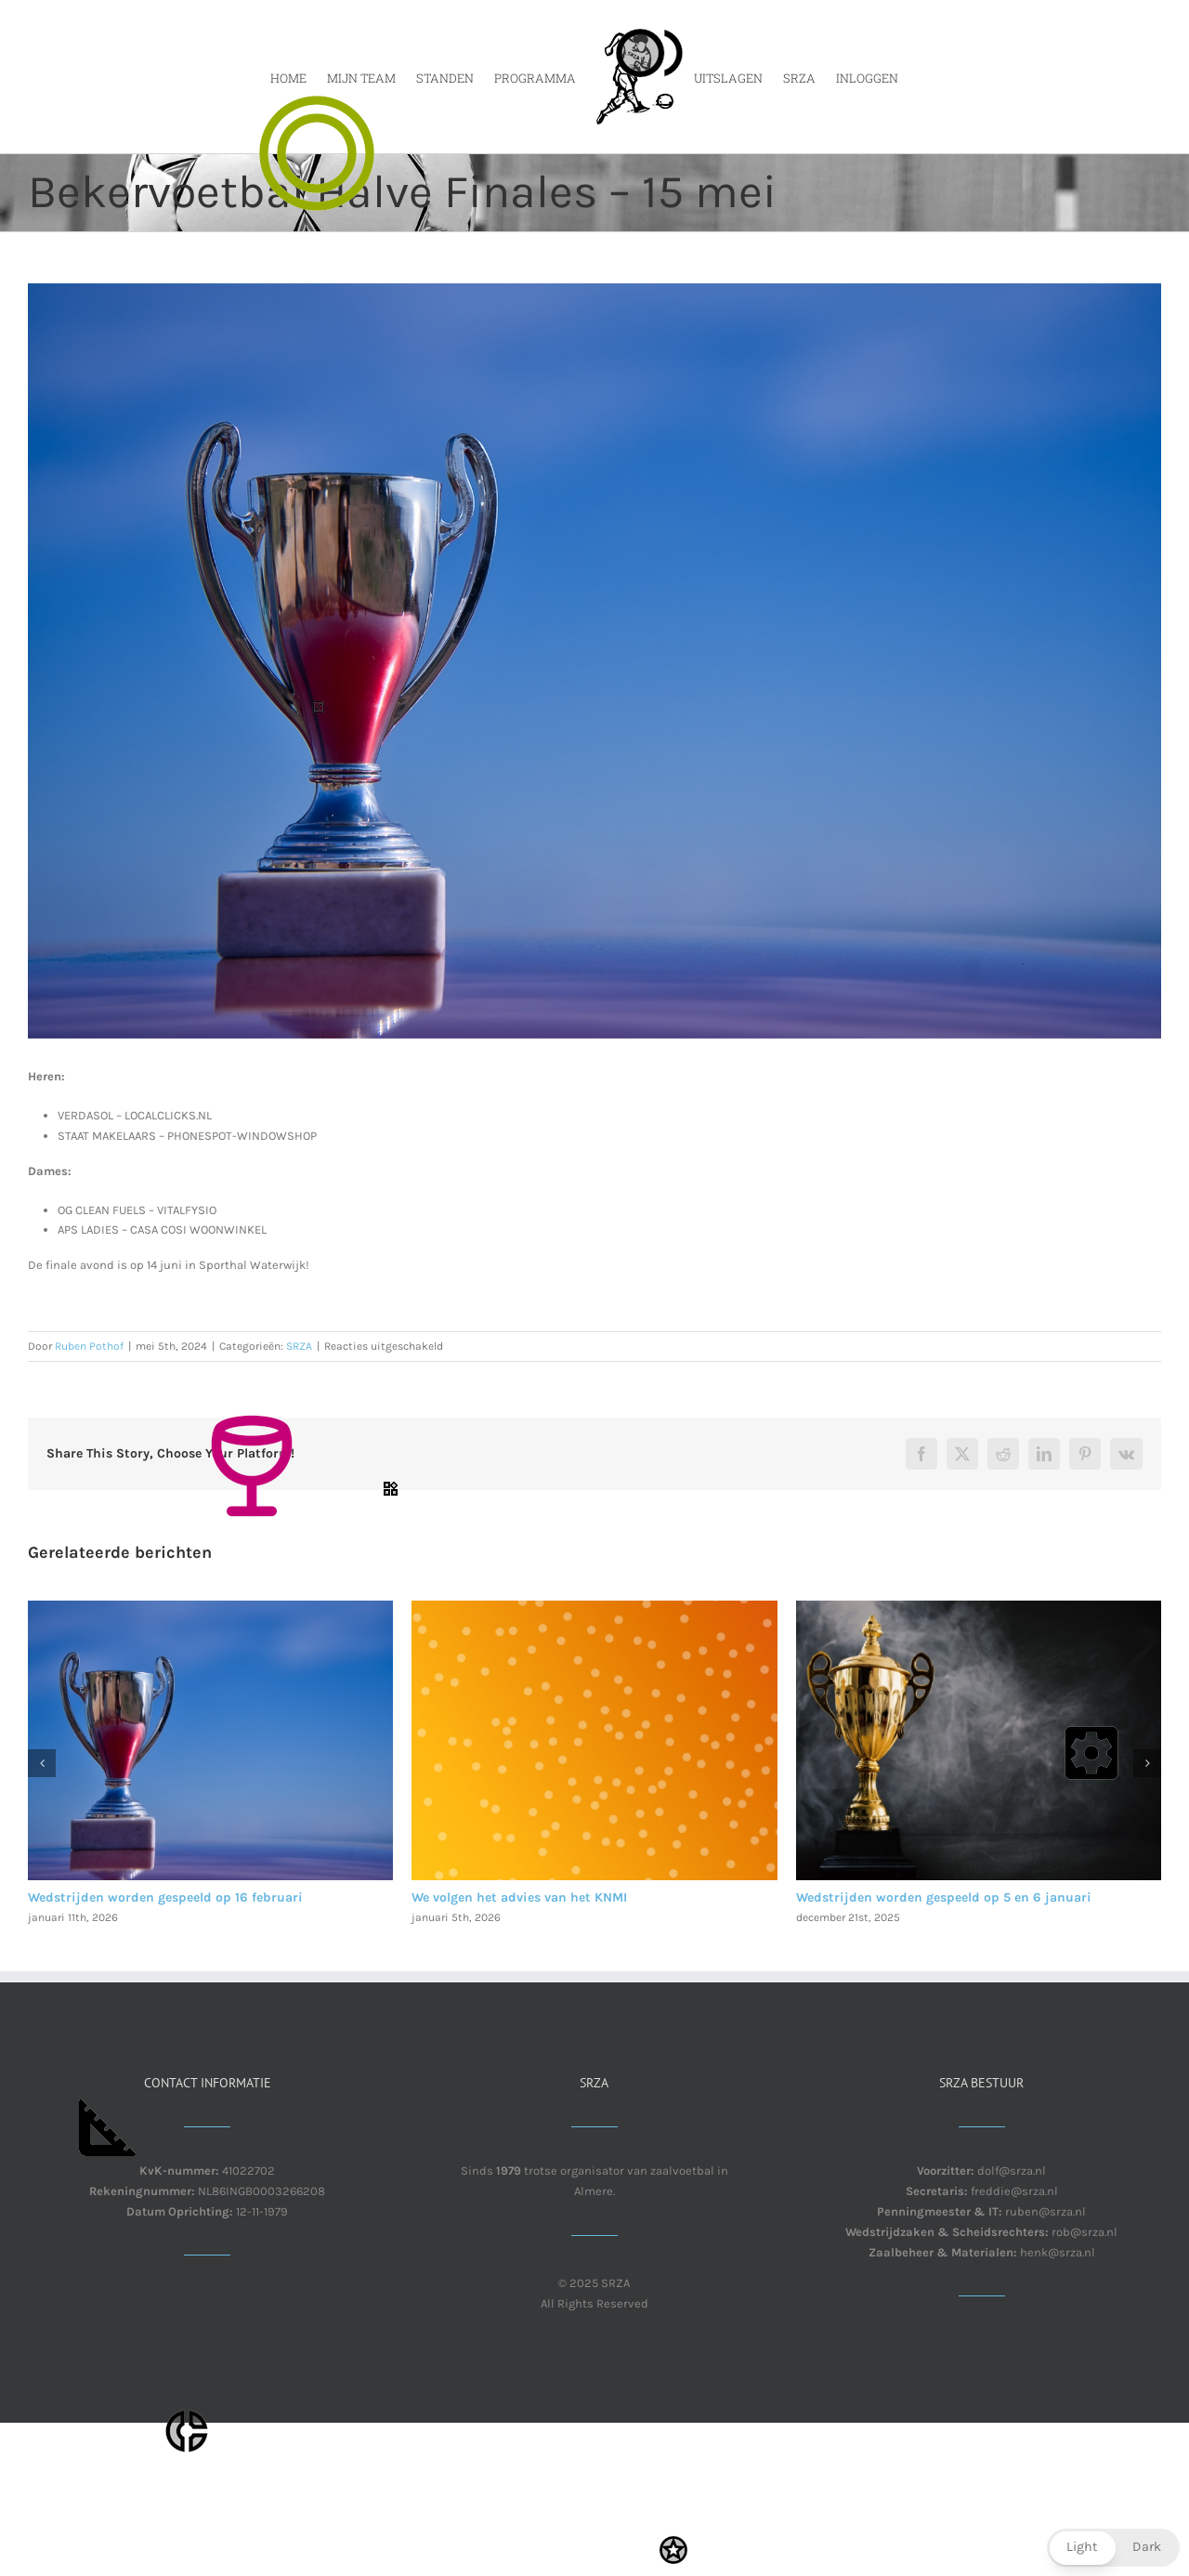  I want to click on measure area or square footage, so click(109, 2126).